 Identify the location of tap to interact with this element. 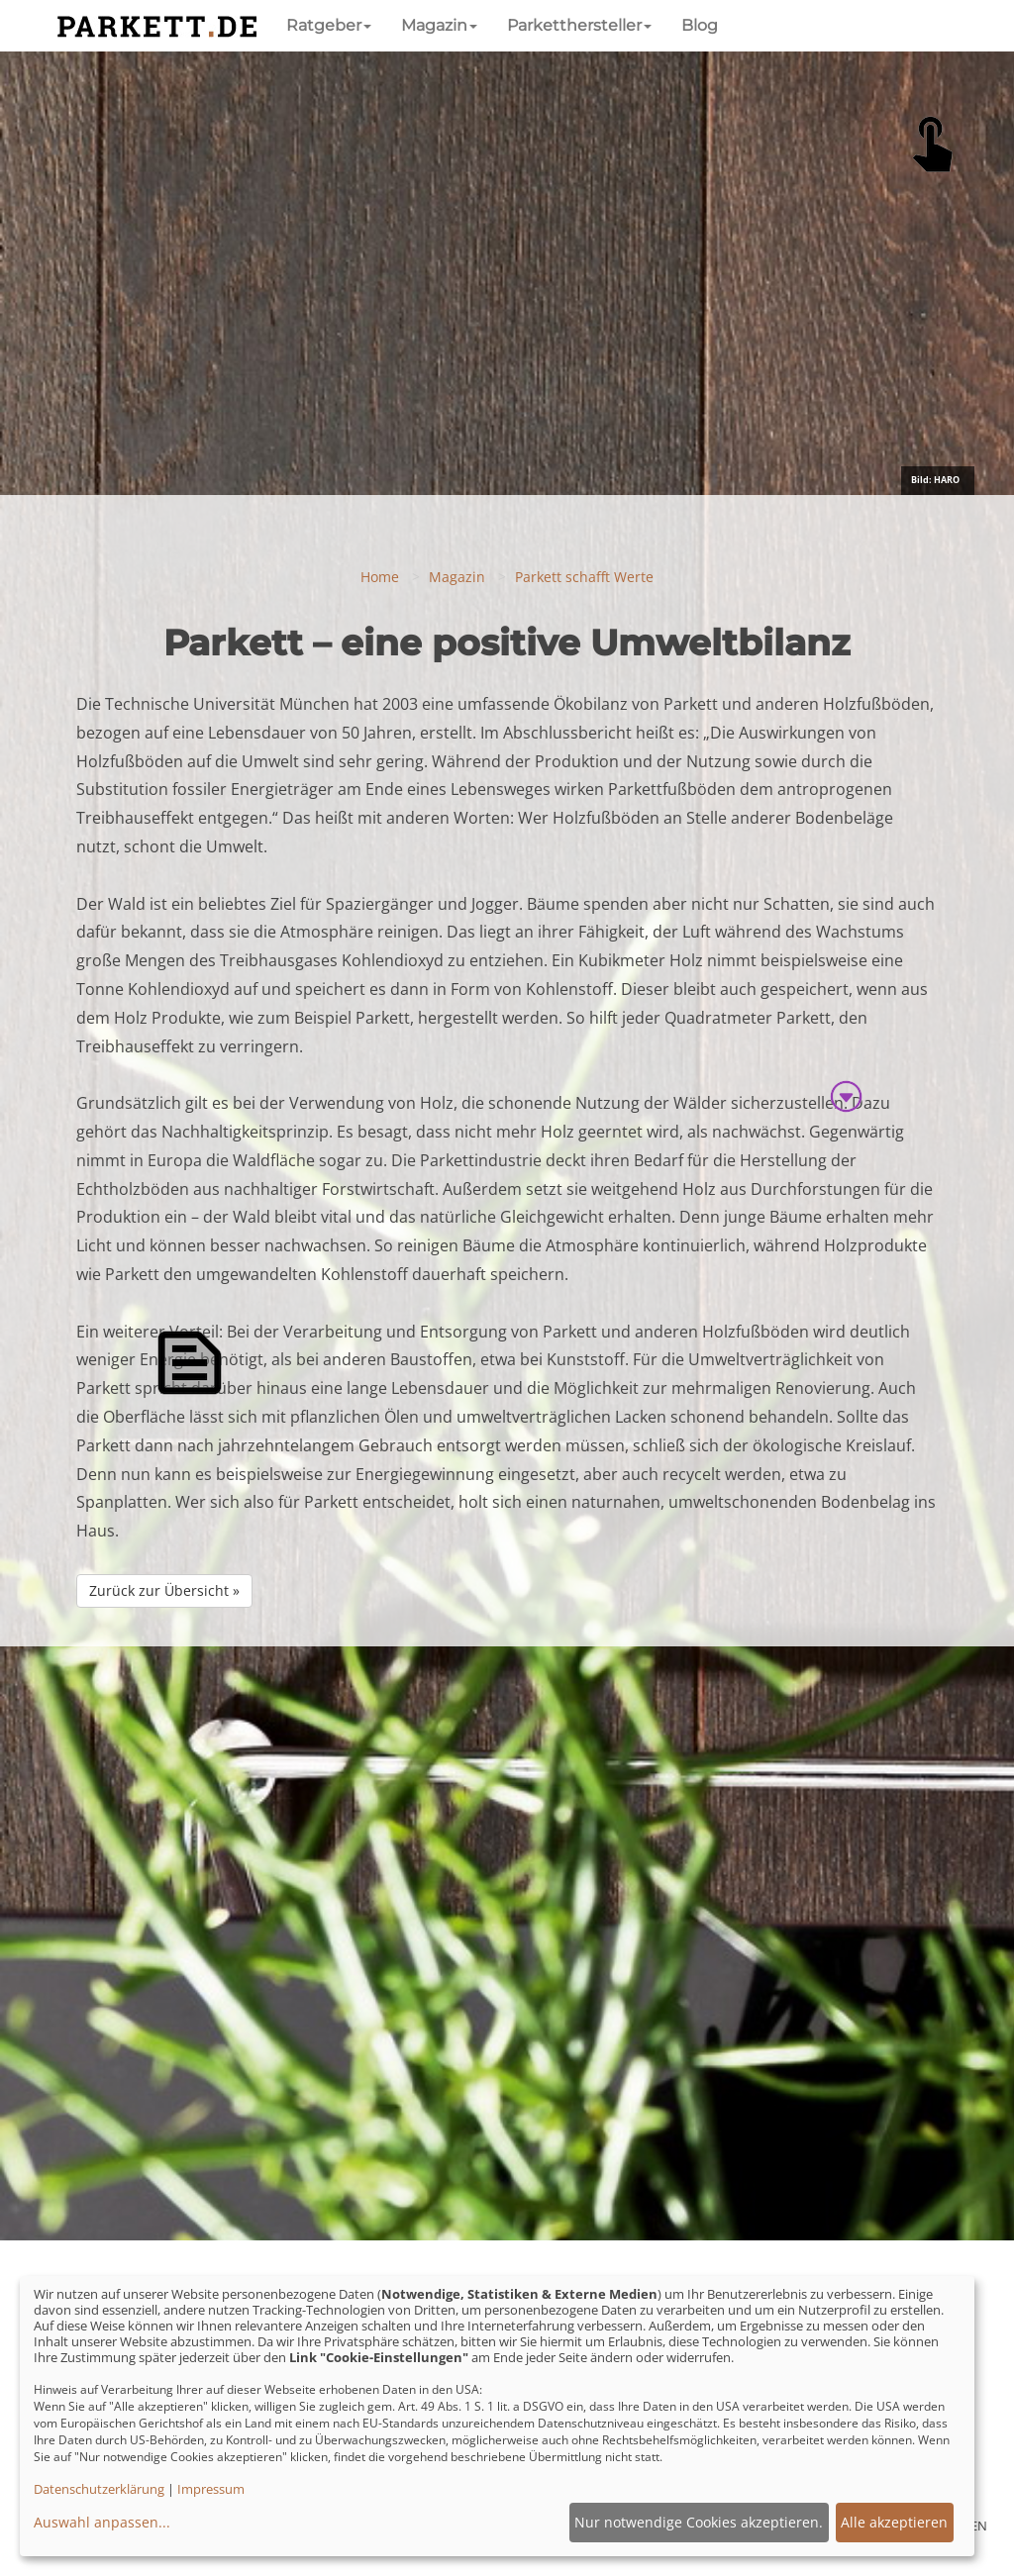
(934, 146).